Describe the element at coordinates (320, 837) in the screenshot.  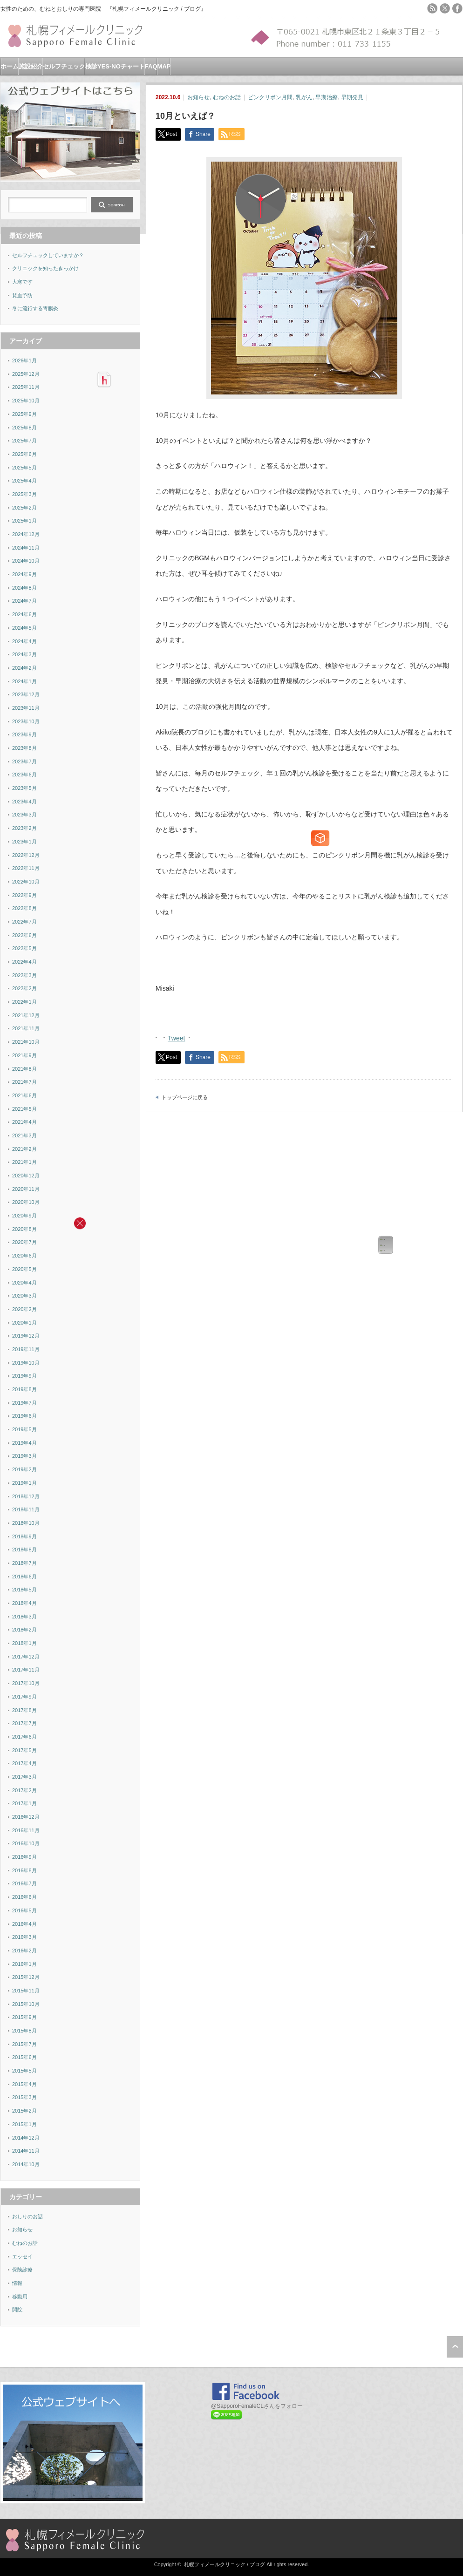
I see `open a 3D model file in STL format` at that location.